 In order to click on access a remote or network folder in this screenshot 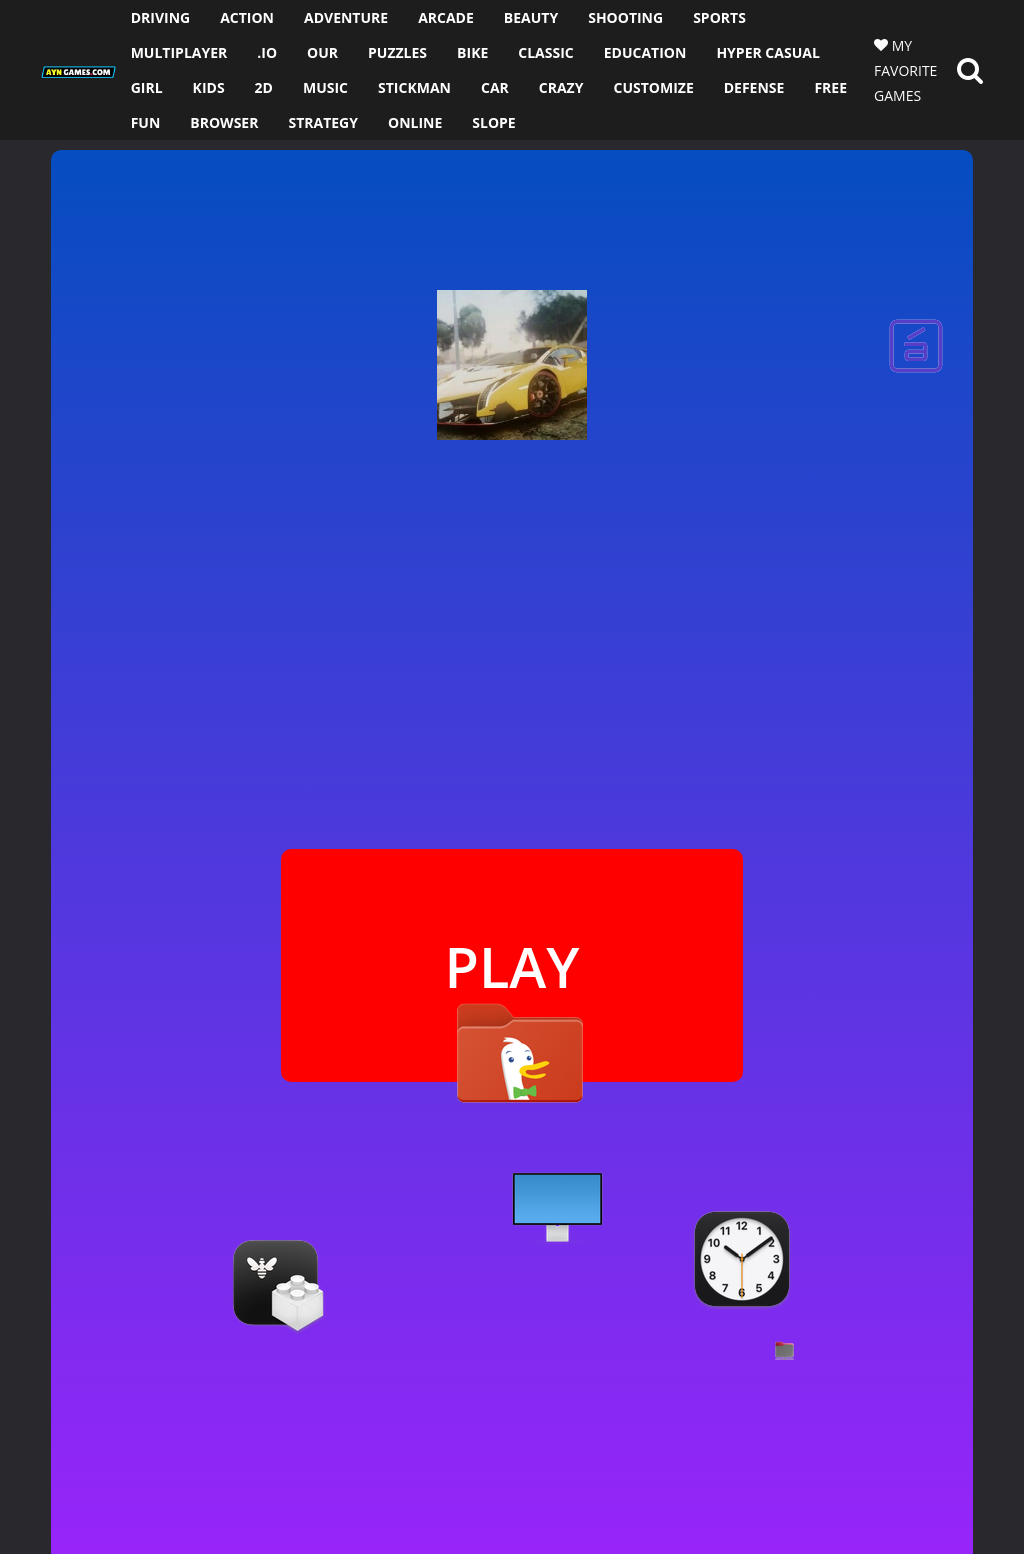, I will do `click(784, 1350)`.